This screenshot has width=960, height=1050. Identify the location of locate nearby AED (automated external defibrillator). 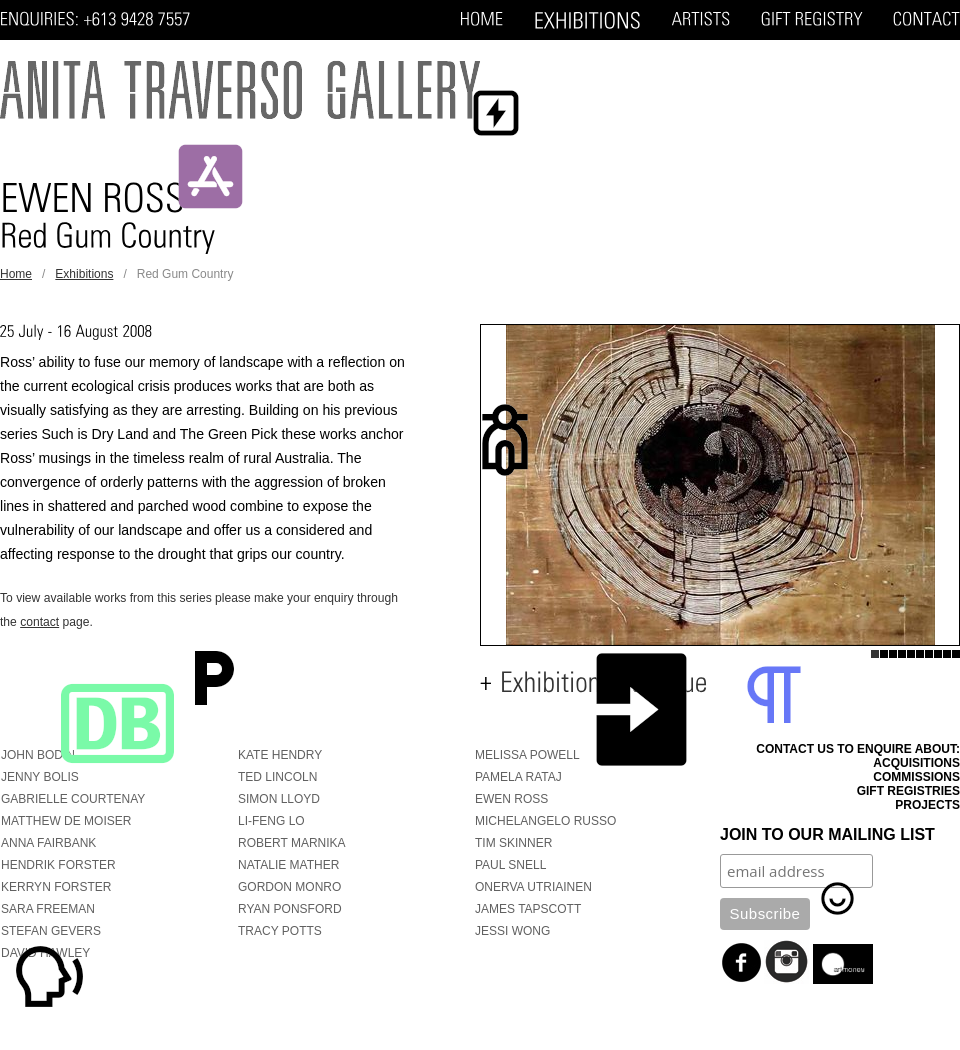
(496, 113).